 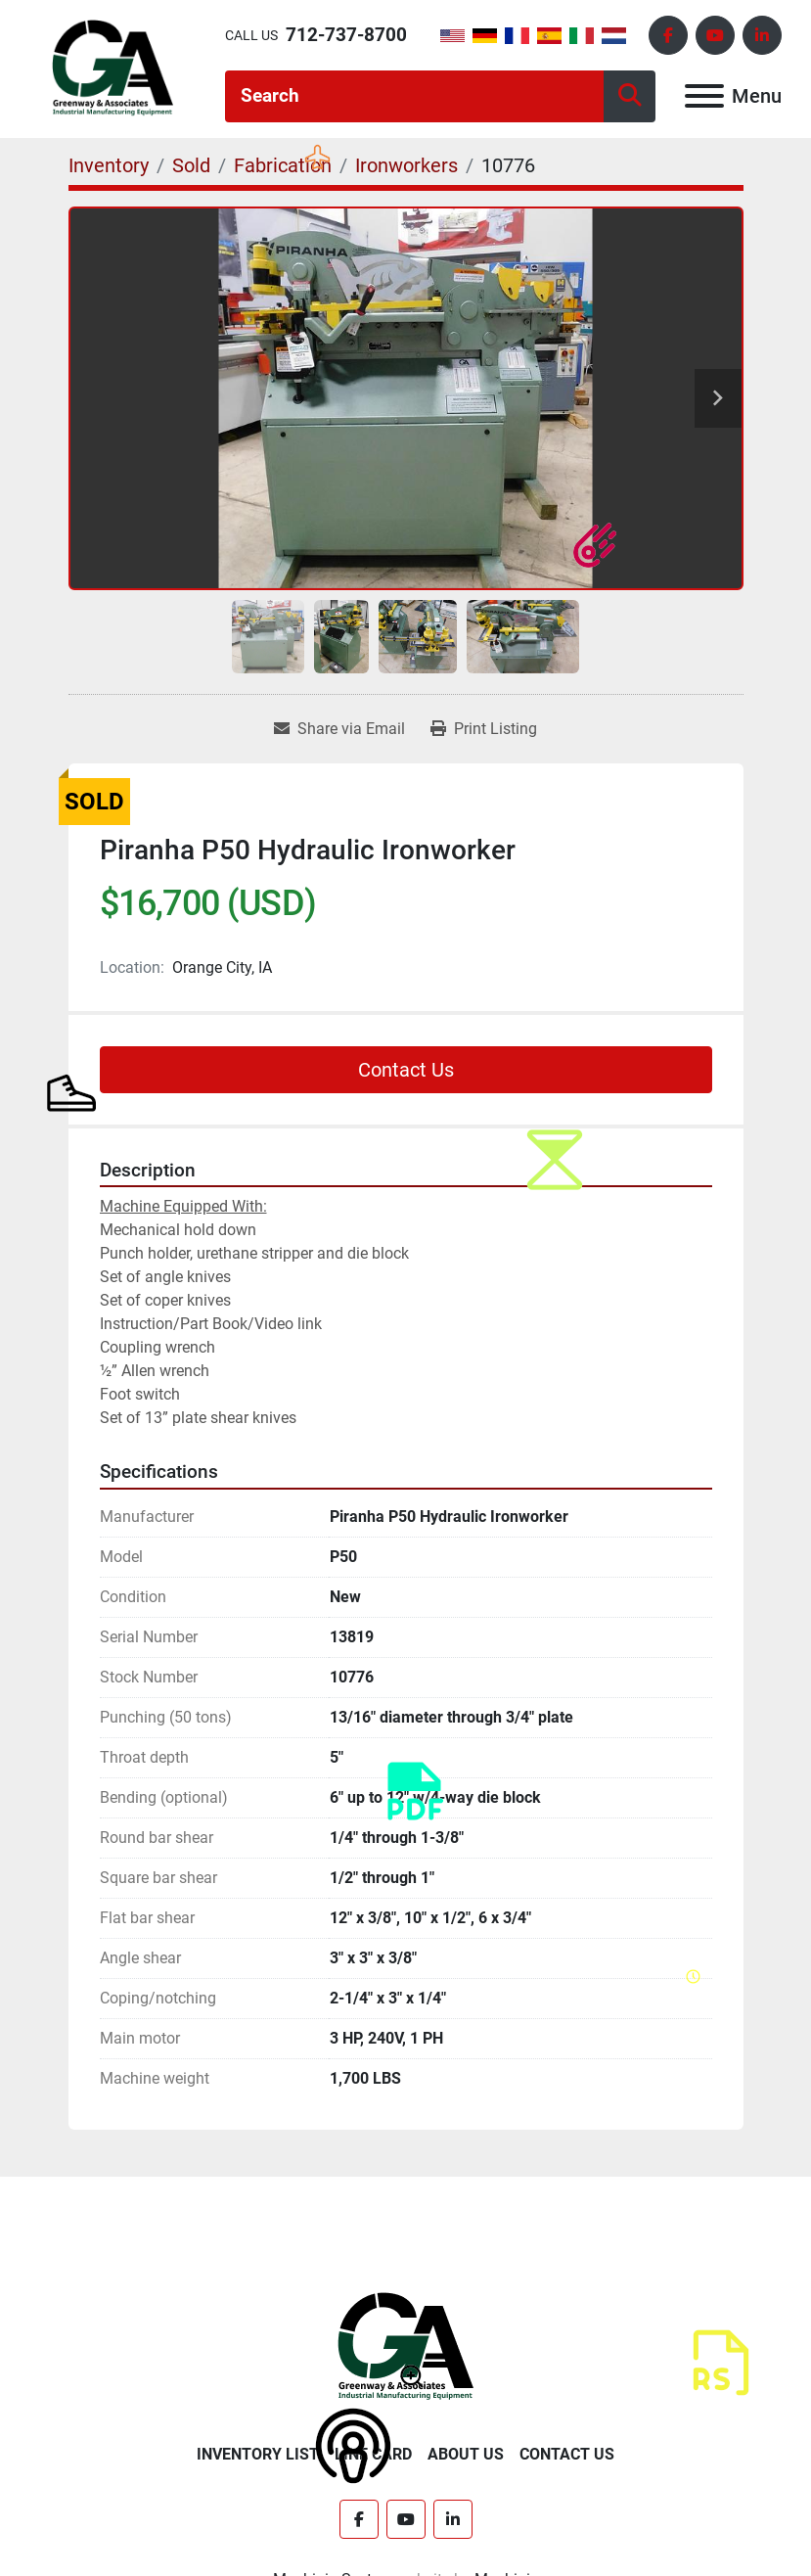 What do you see at coordinates (317, 157) in the screenshot?
I see `enable airplane mode` at bounding box center [317, 157].